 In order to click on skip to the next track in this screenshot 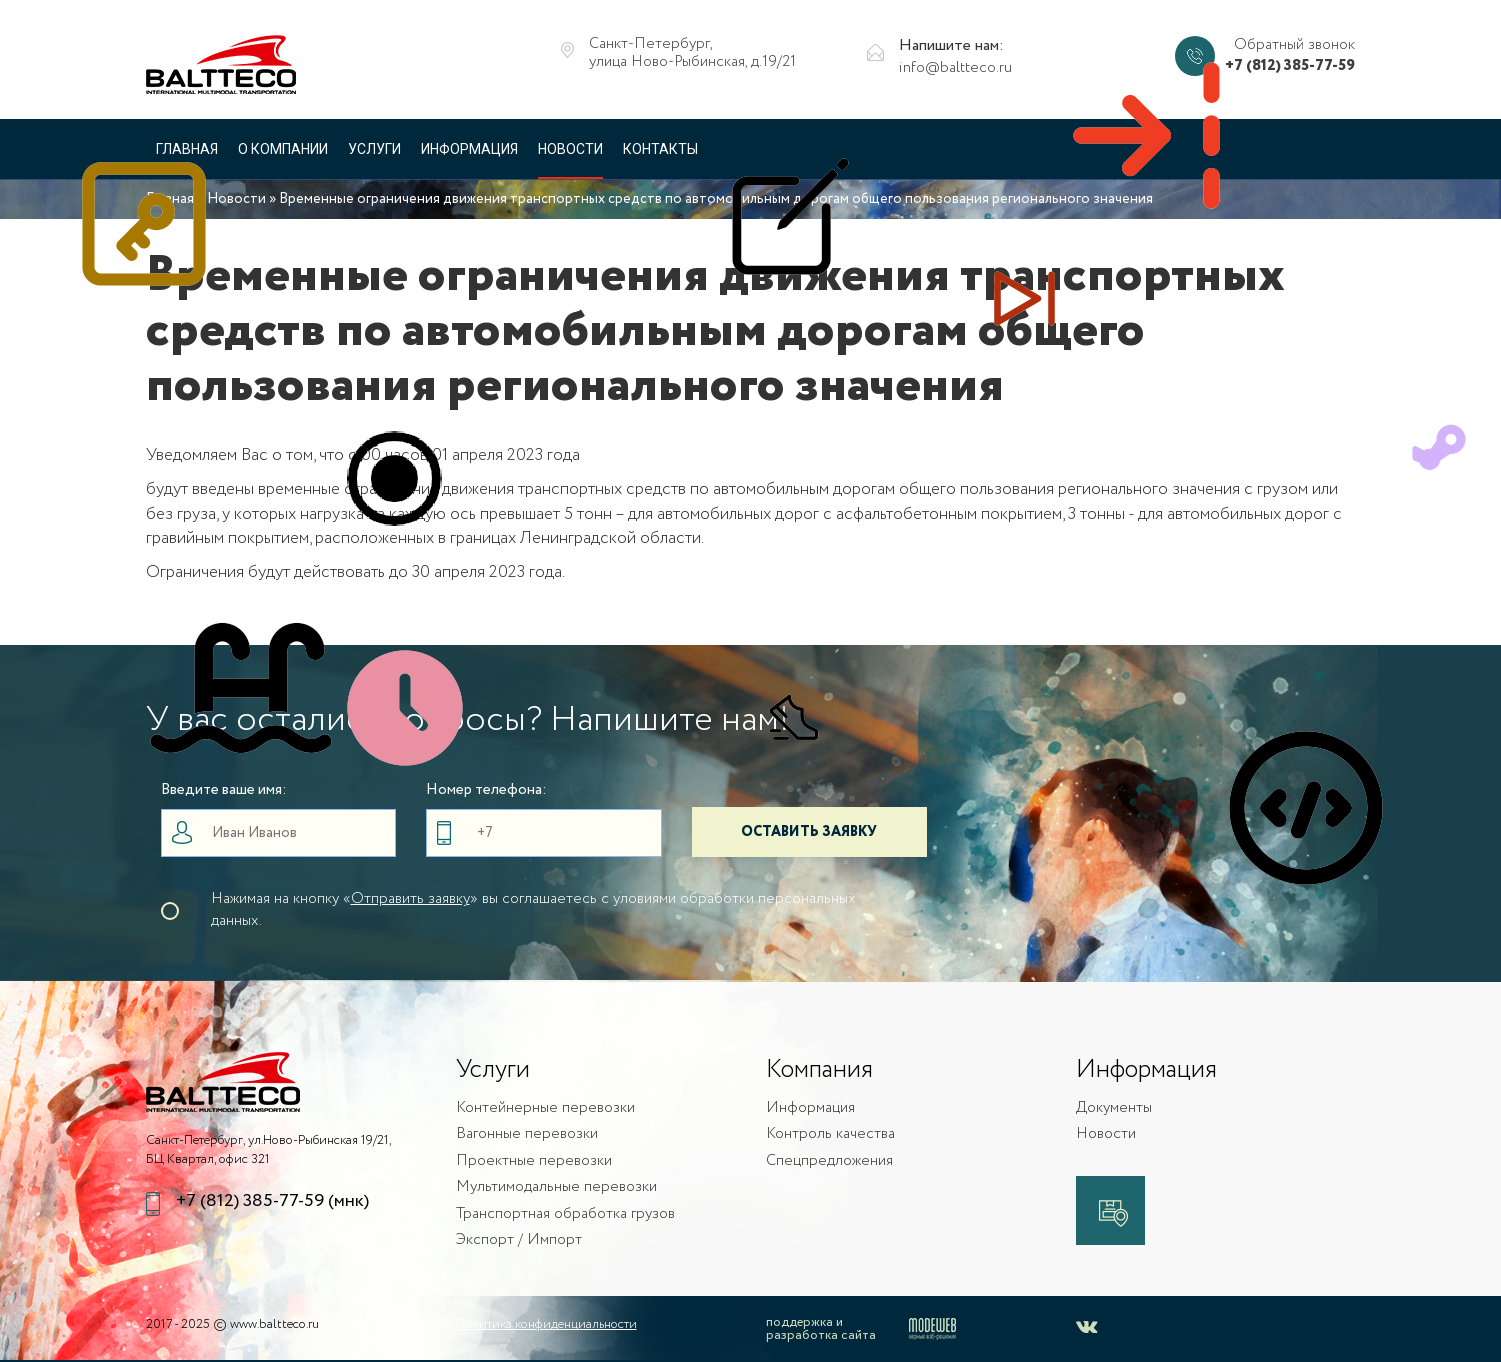, I will do `click(1024, 298)`.